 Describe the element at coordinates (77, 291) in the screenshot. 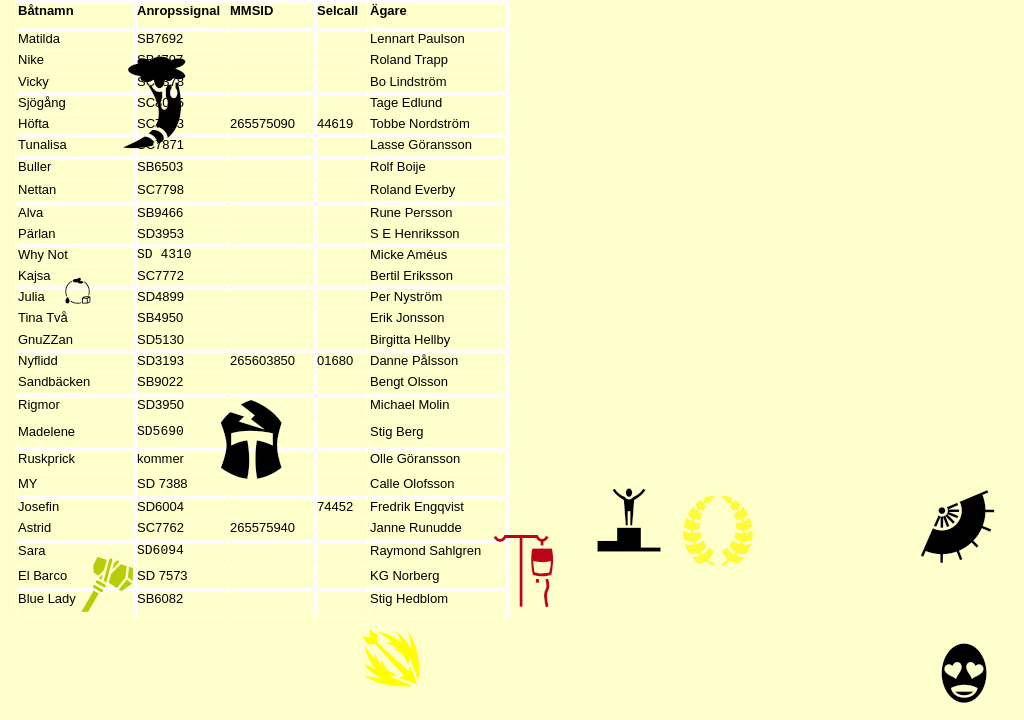

I see `view or toggle between states of matter` at that location.